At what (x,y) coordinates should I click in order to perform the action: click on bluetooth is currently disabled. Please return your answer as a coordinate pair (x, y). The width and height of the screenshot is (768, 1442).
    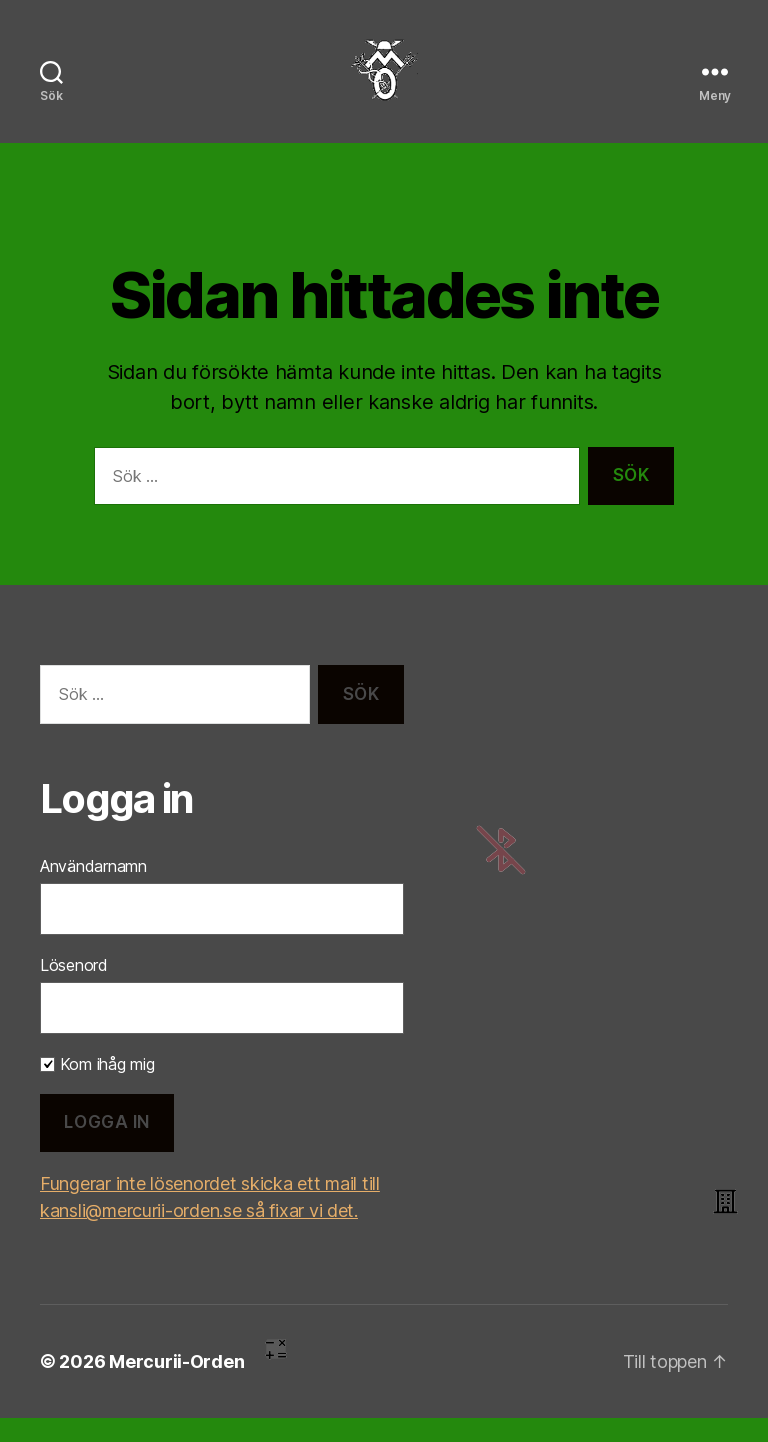
    Looking at the image, I should click on (501, 850).